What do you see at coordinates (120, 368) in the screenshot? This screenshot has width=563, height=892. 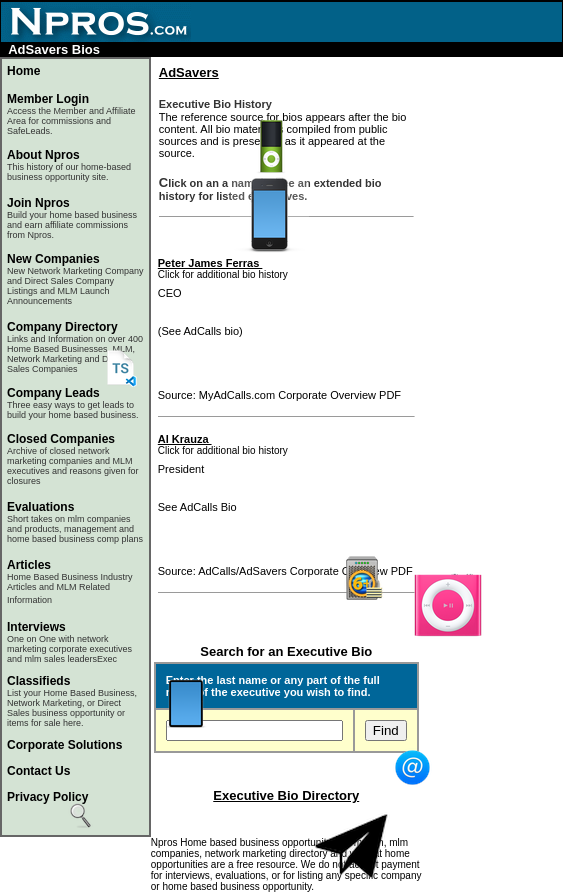 I see `typescript file associated with visual studio code` at bounding box center [120, 368].